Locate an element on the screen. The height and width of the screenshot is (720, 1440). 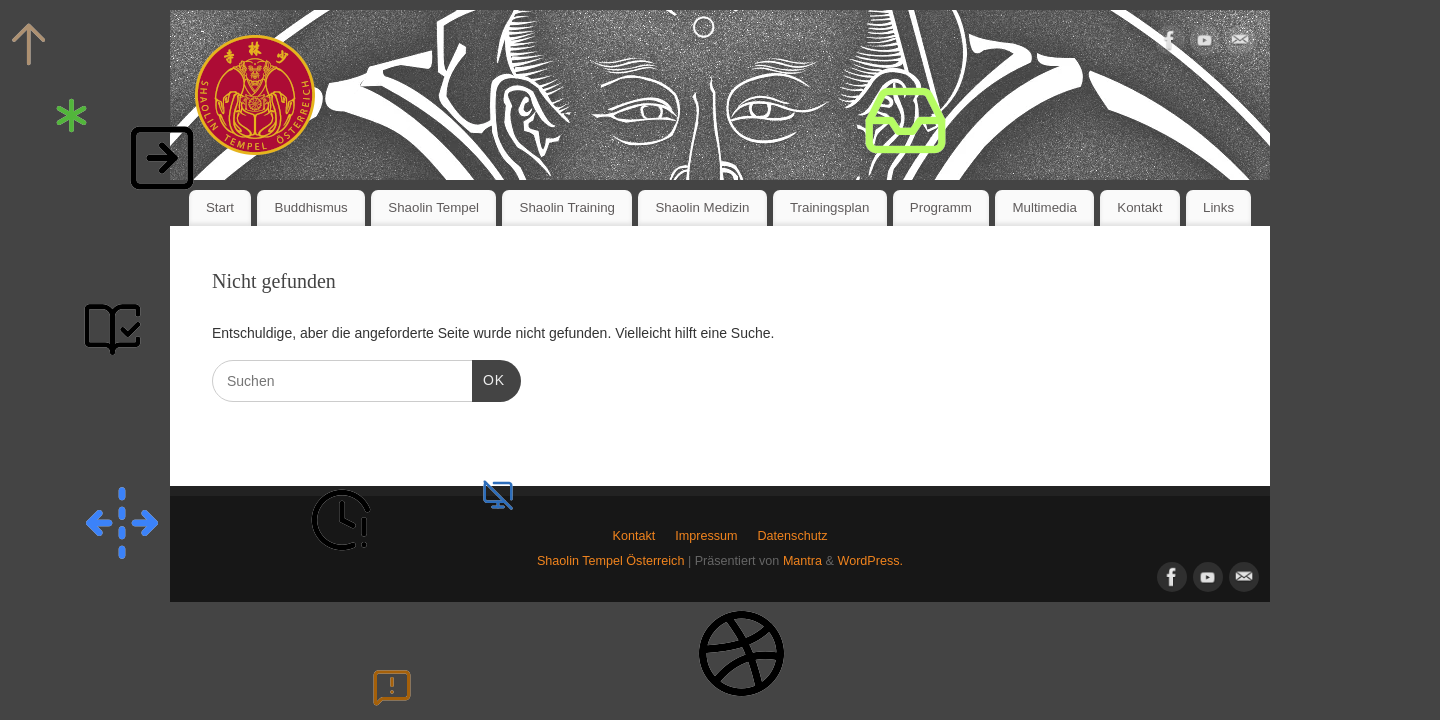
disable display or screen sharing is located at coordinates (498, 495).